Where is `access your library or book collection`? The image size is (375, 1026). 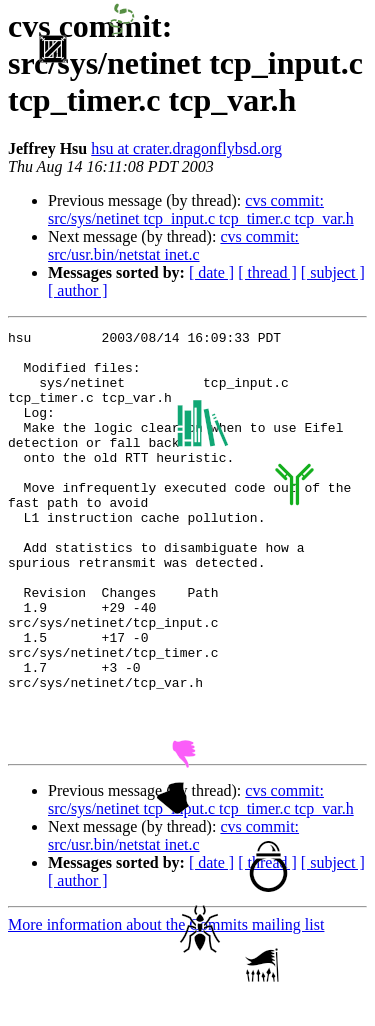 access your library or book collection is located at coordinates (202, 421).